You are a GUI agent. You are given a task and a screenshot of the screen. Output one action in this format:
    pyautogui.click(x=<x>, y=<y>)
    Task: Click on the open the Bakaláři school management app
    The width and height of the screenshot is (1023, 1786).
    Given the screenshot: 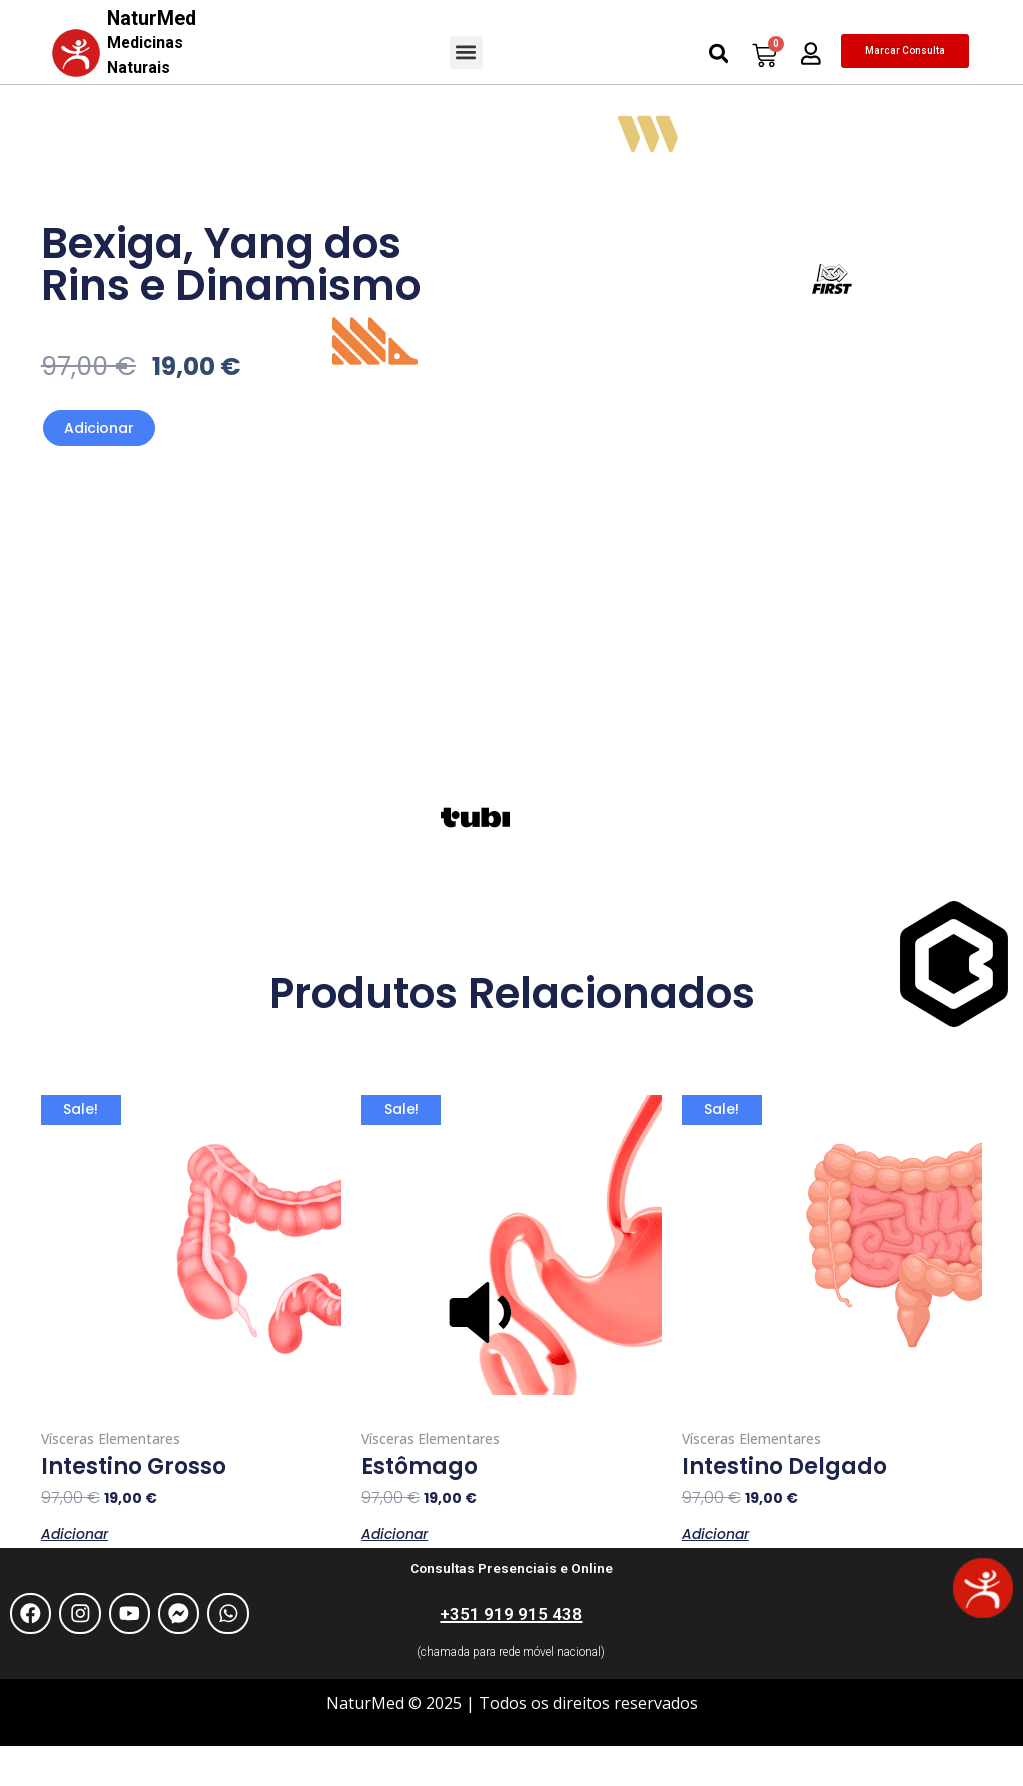 What is the action you would take?
    pyautogui.click(x=954, y=964)
    